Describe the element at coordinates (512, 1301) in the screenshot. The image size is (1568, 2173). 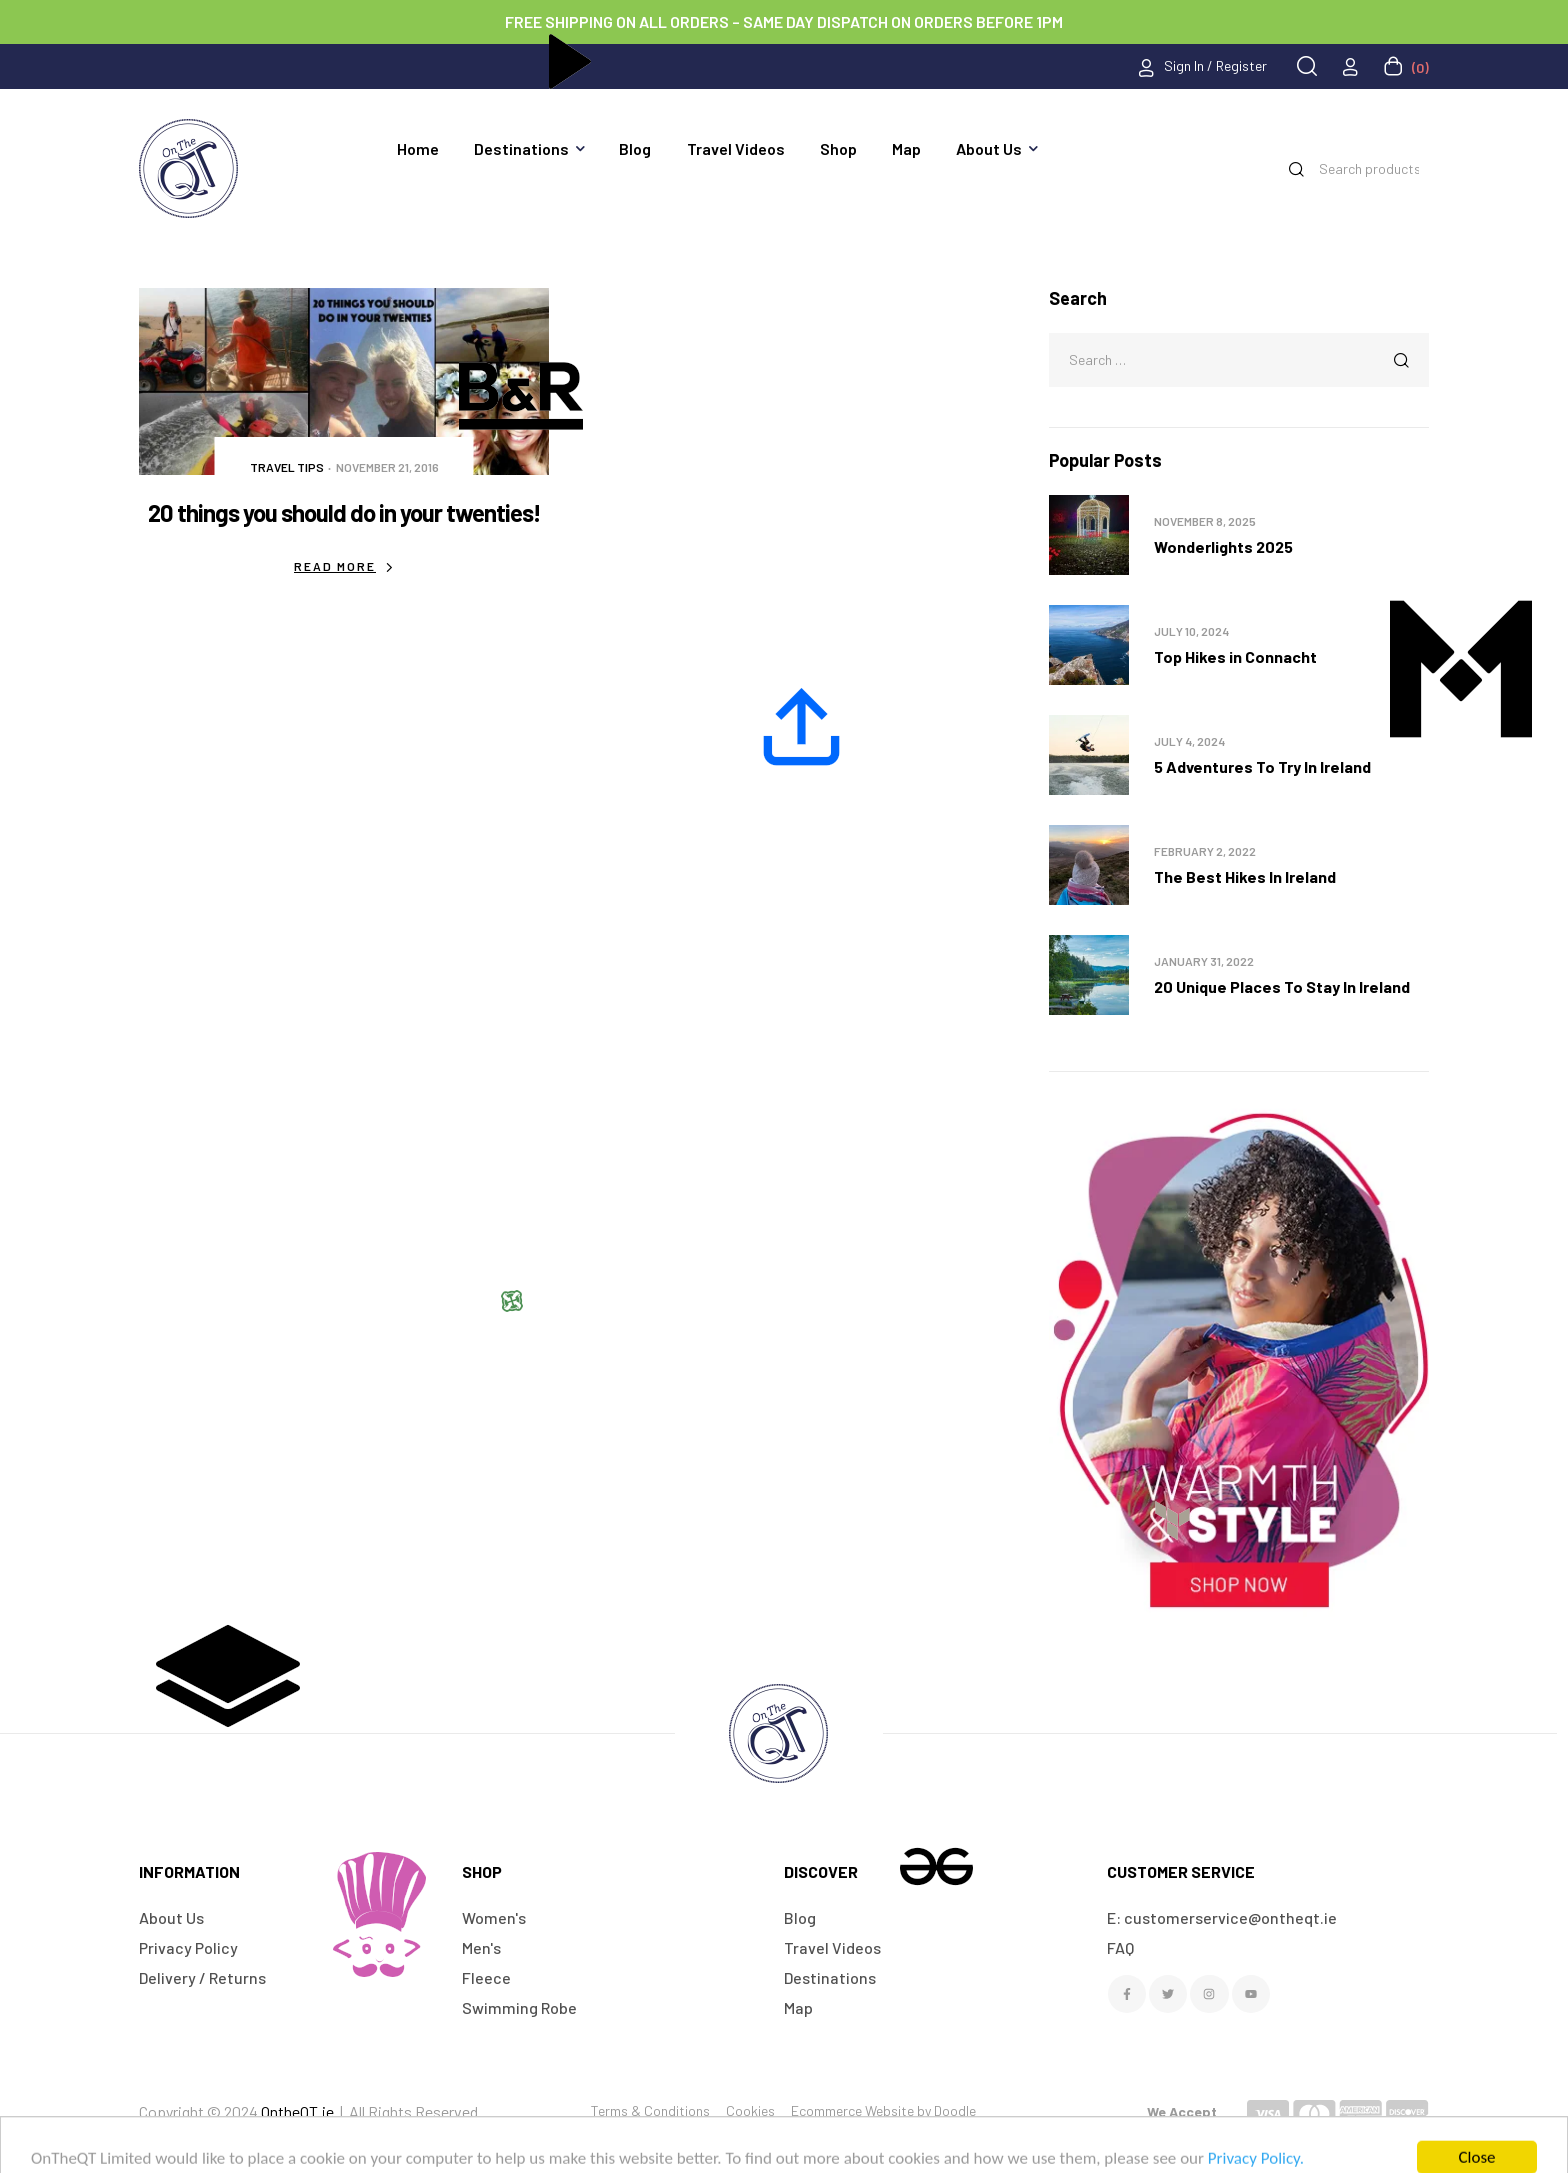
I see `visit Nexus Mods website` at that location.